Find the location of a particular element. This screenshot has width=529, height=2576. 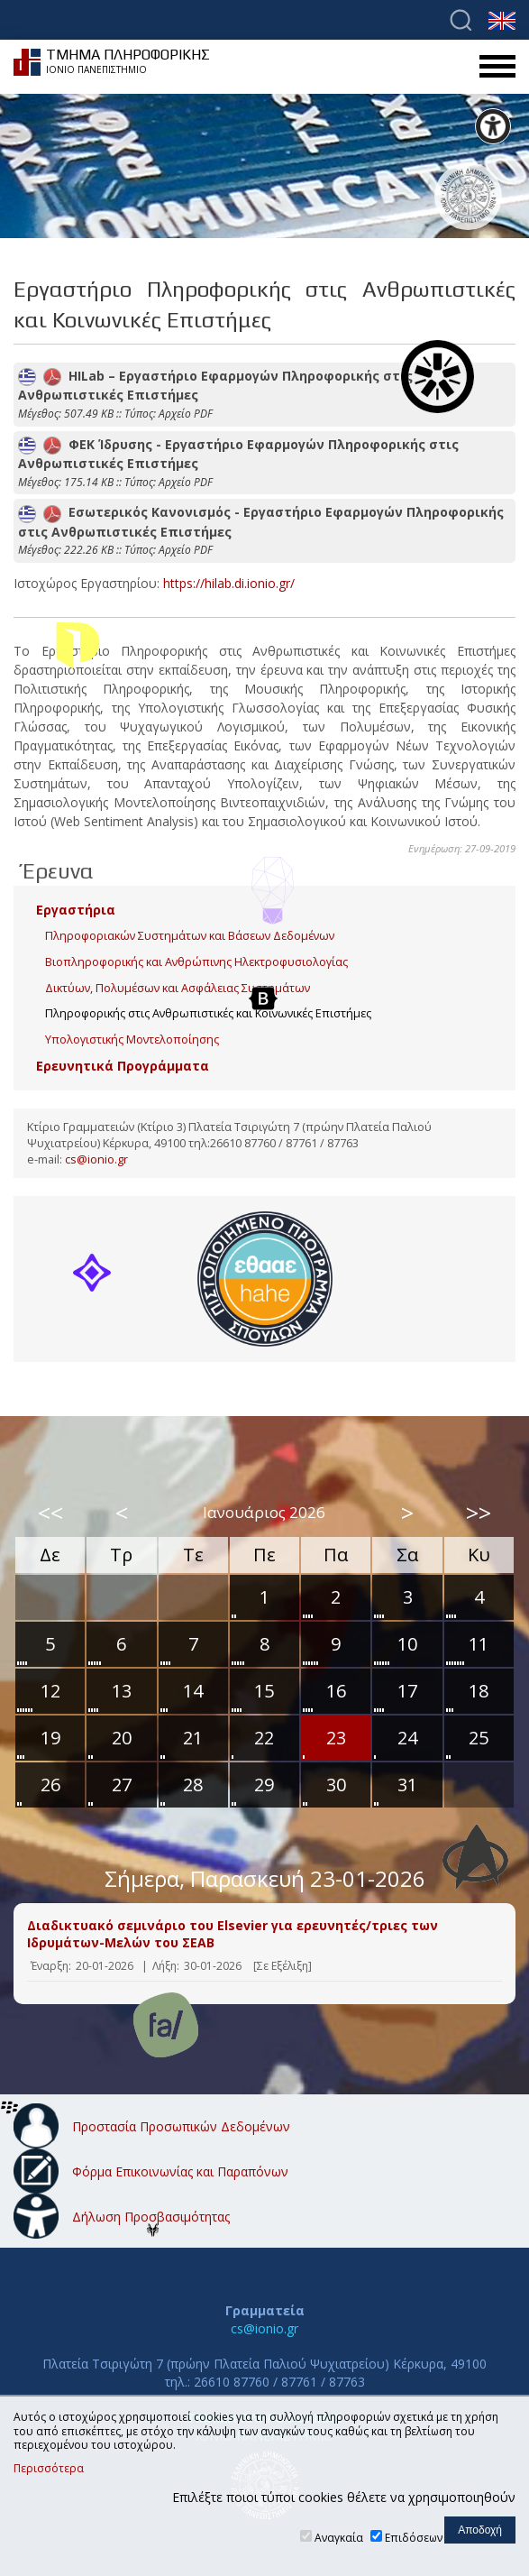

blackberry brand or company logo is located at coordinates (9, 2107).